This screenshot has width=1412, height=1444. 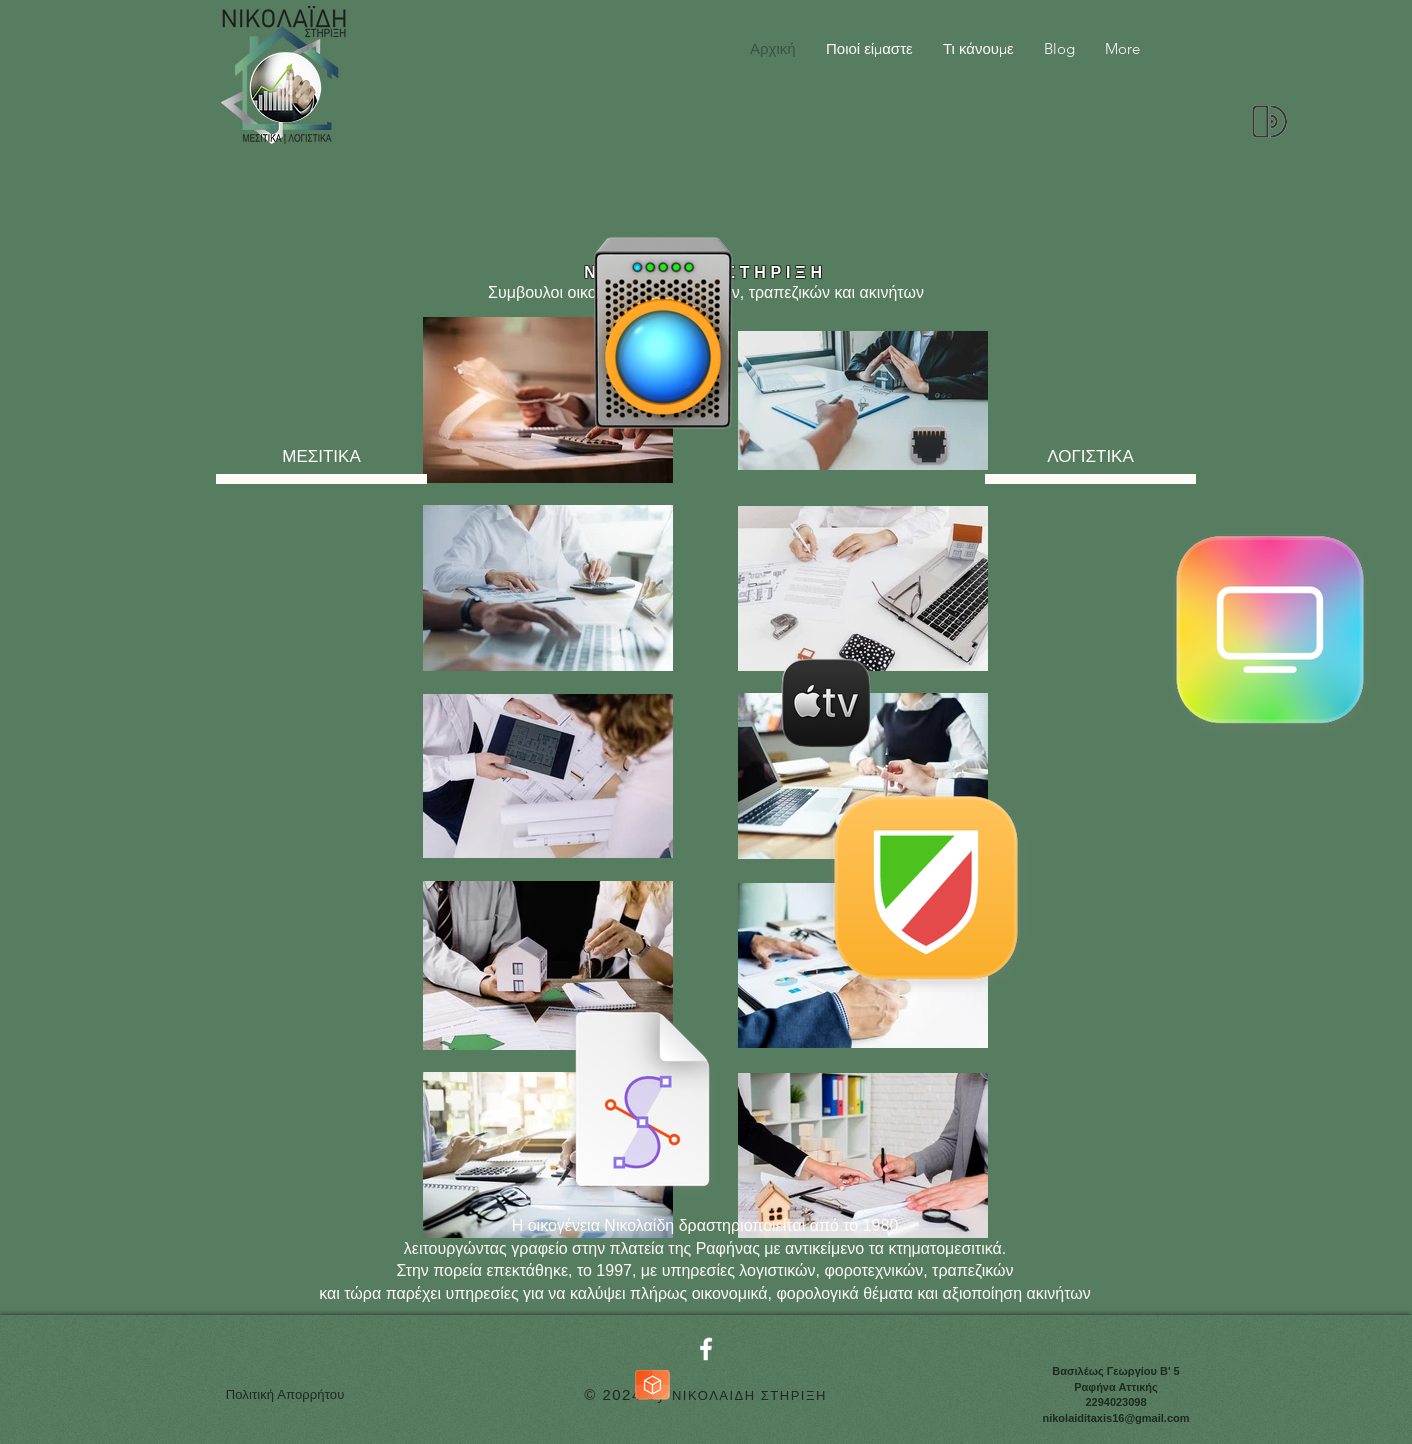 What do you see at coordinates (929, 446) in the screenshot?
I see `open ethernet network preferences` at bounding box center [929, 446].